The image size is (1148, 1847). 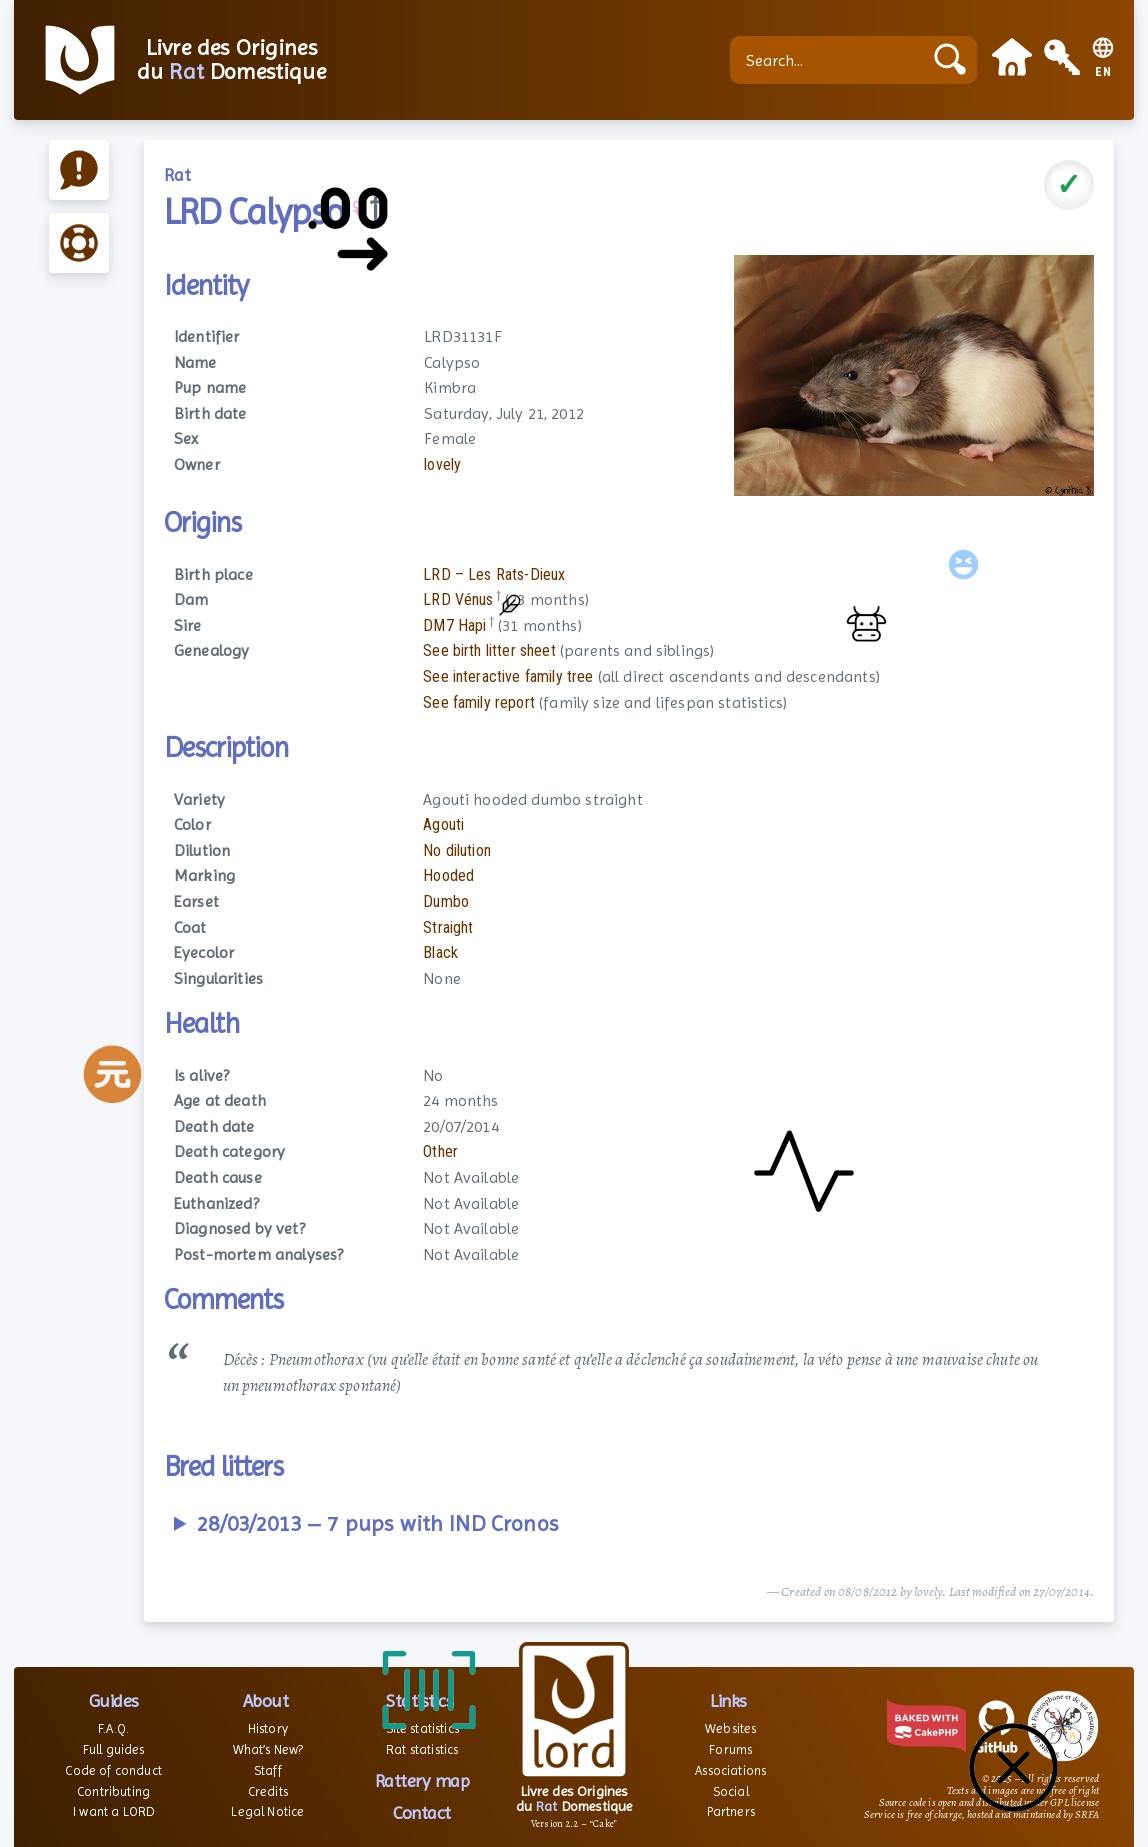 What do you see at coordinates (429, 1690) in the screenshot?
I see `scan a barcode` at bounding box center [429, 1690].